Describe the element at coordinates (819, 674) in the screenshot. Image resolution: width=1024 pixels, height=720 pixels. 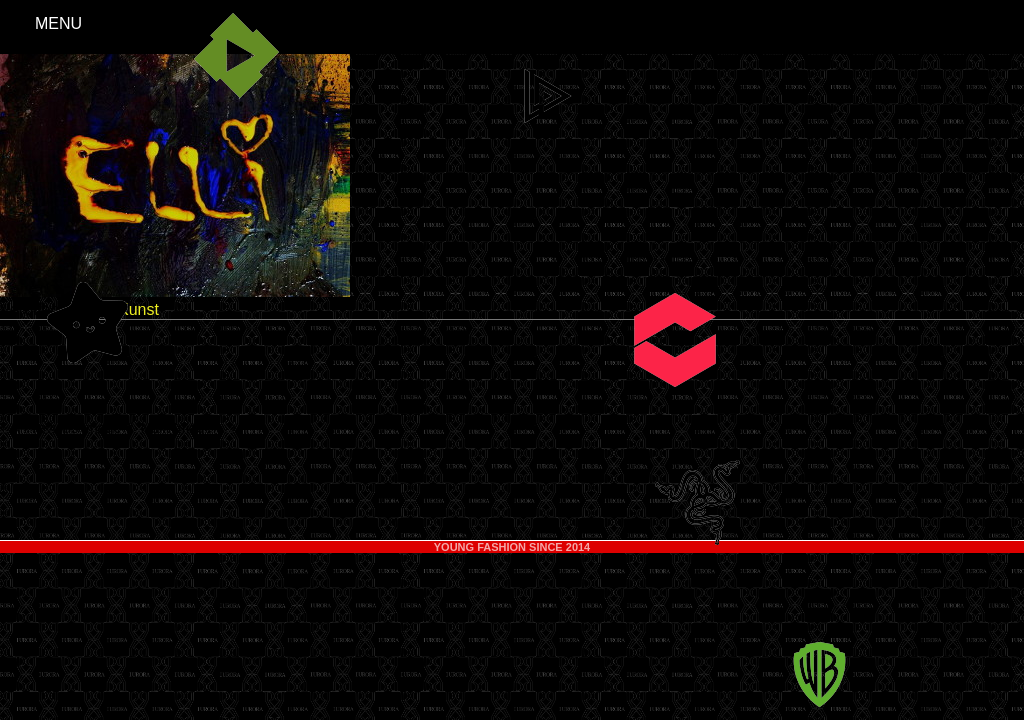
I see `warner bros. official logo` at that location.